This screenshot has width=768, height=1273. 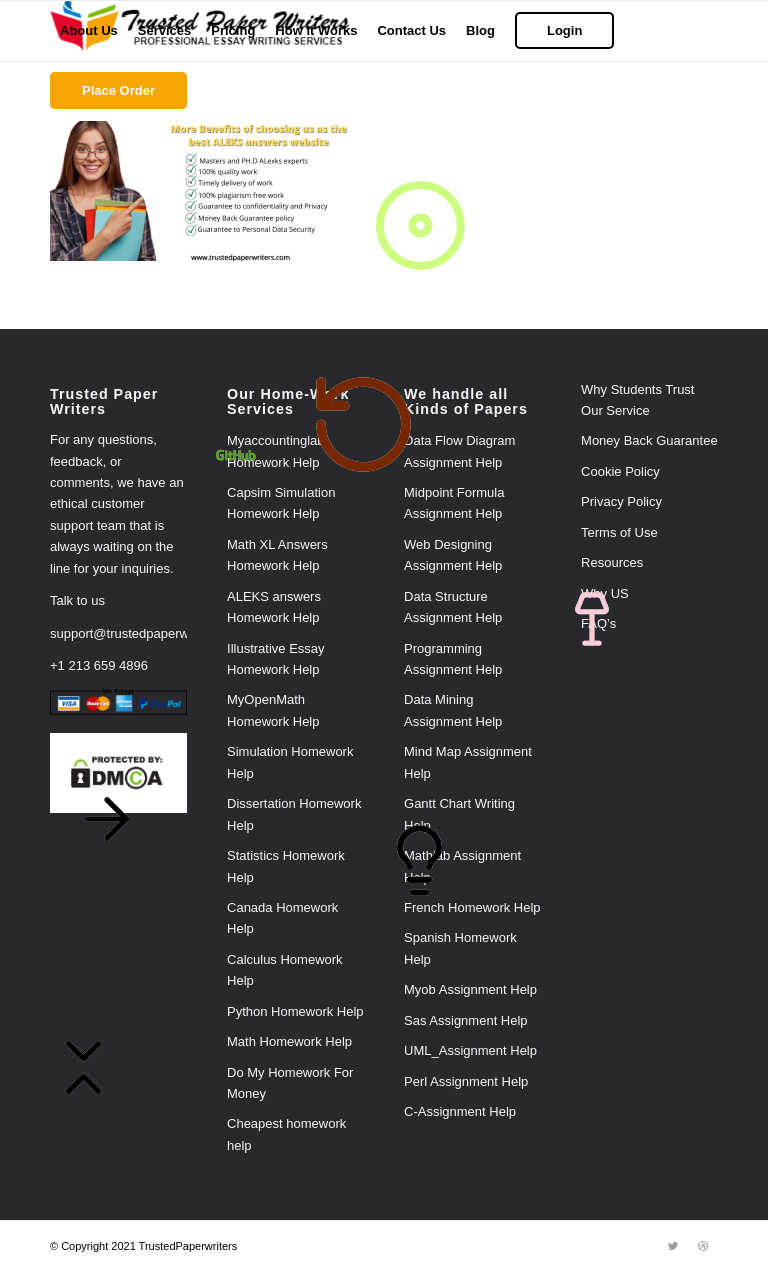 I want to click on play or access music library, so click(x=420, y=225).